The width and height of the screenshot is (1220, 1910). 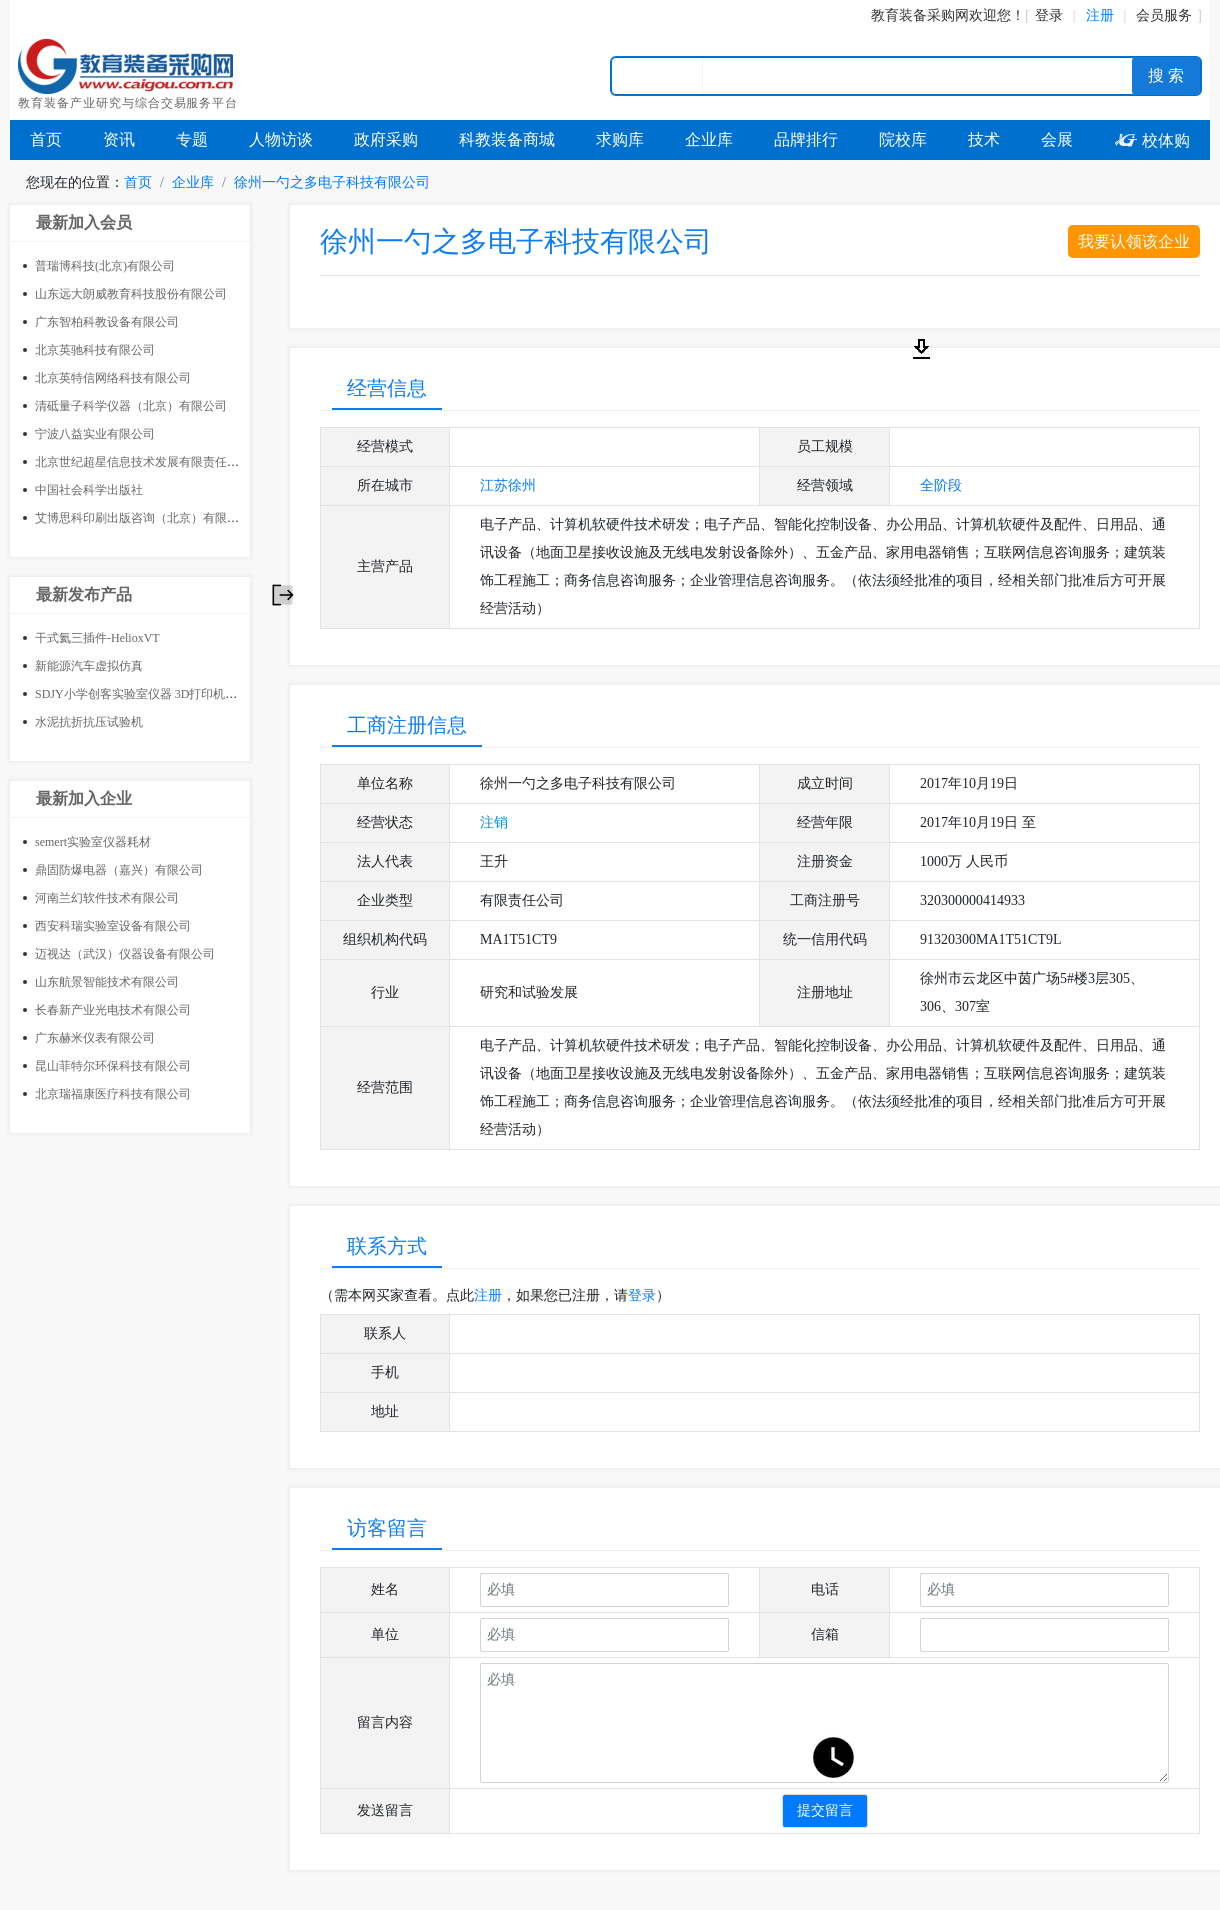 I want to click on view watch later playlist, so click(x=833, y=1757).